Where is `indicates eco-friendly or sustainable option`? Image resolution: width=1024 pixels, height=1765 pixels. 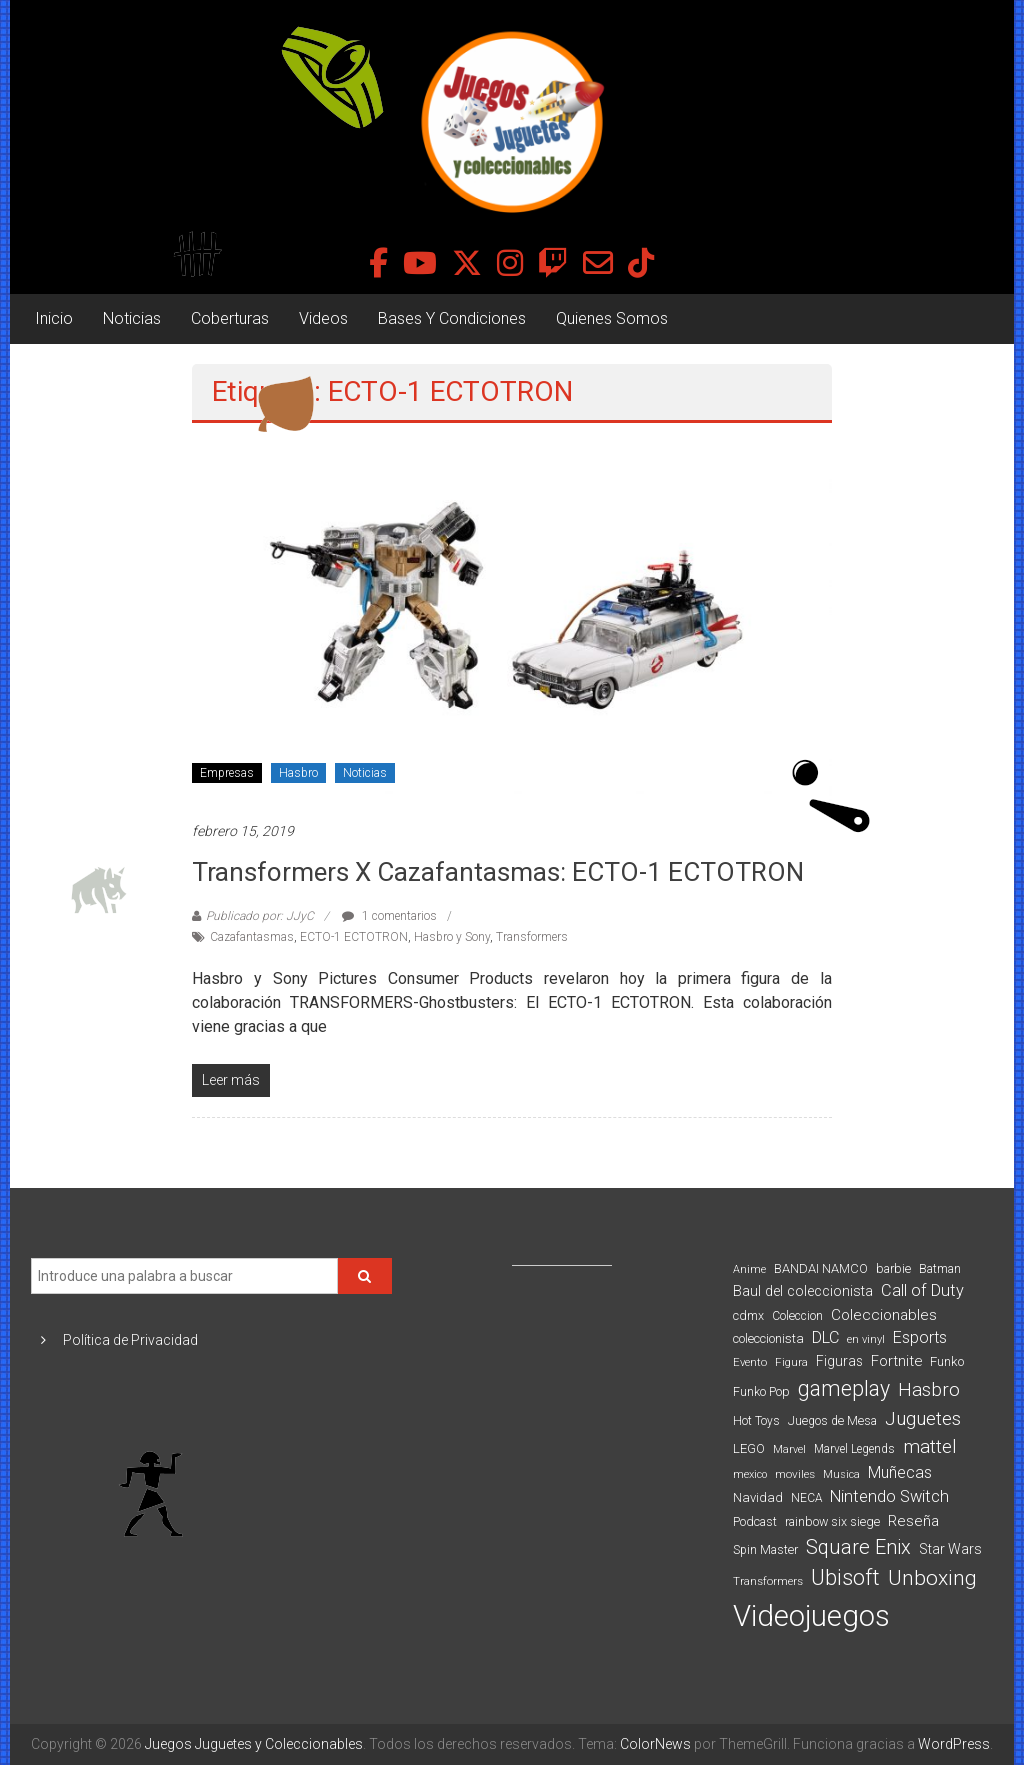 indicates eco-friendly or sustainable option is located at coordinates (286, 404).